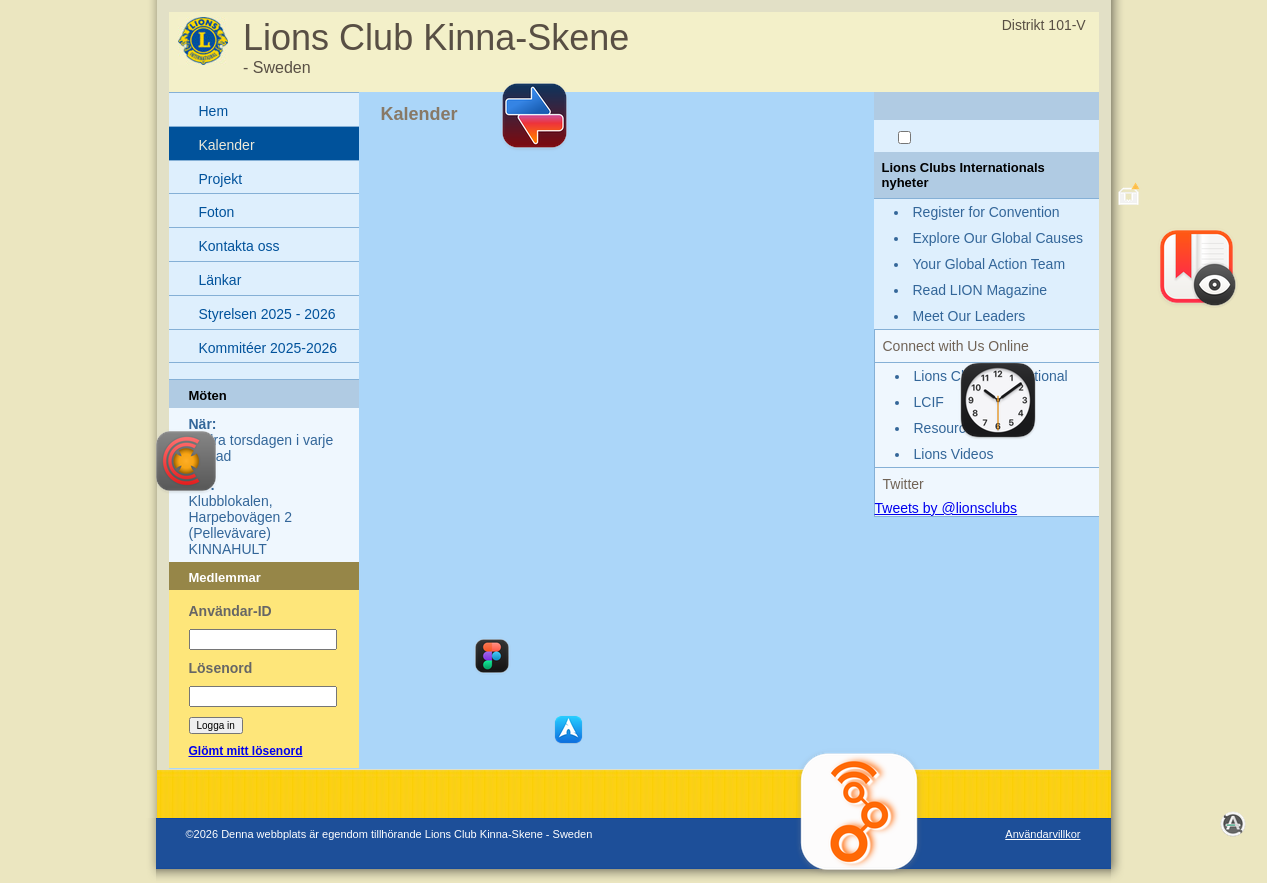 The image size is (1267, 883). What do you see at coordinates (859, 813) in the screenshot?
I see `open GNU Radio signal processing application` at bounding box center [859, 813].